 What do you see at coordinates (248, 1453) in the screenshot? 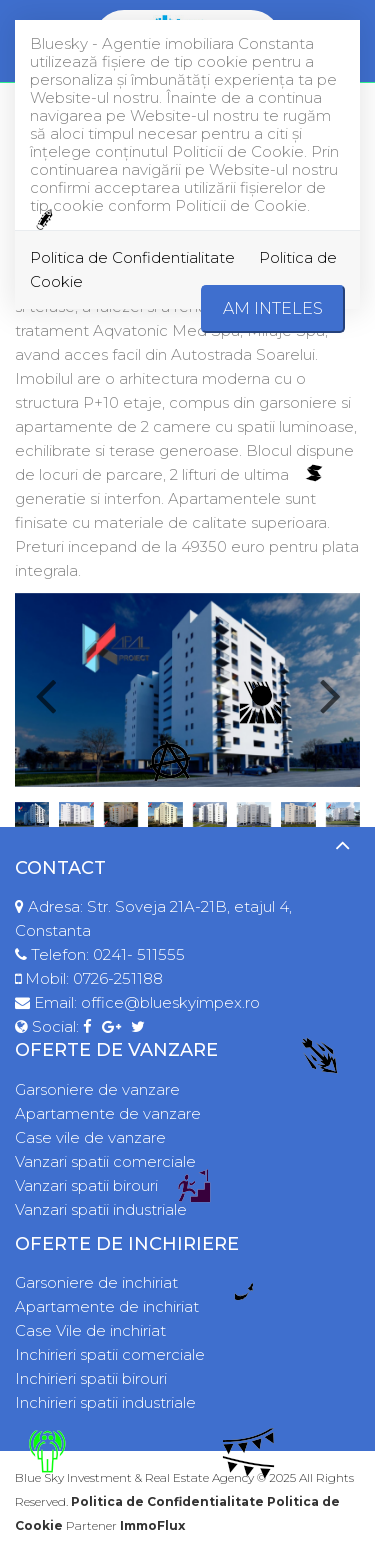
I see `indicates a celebration or event` at bounding box center [248, 1453].